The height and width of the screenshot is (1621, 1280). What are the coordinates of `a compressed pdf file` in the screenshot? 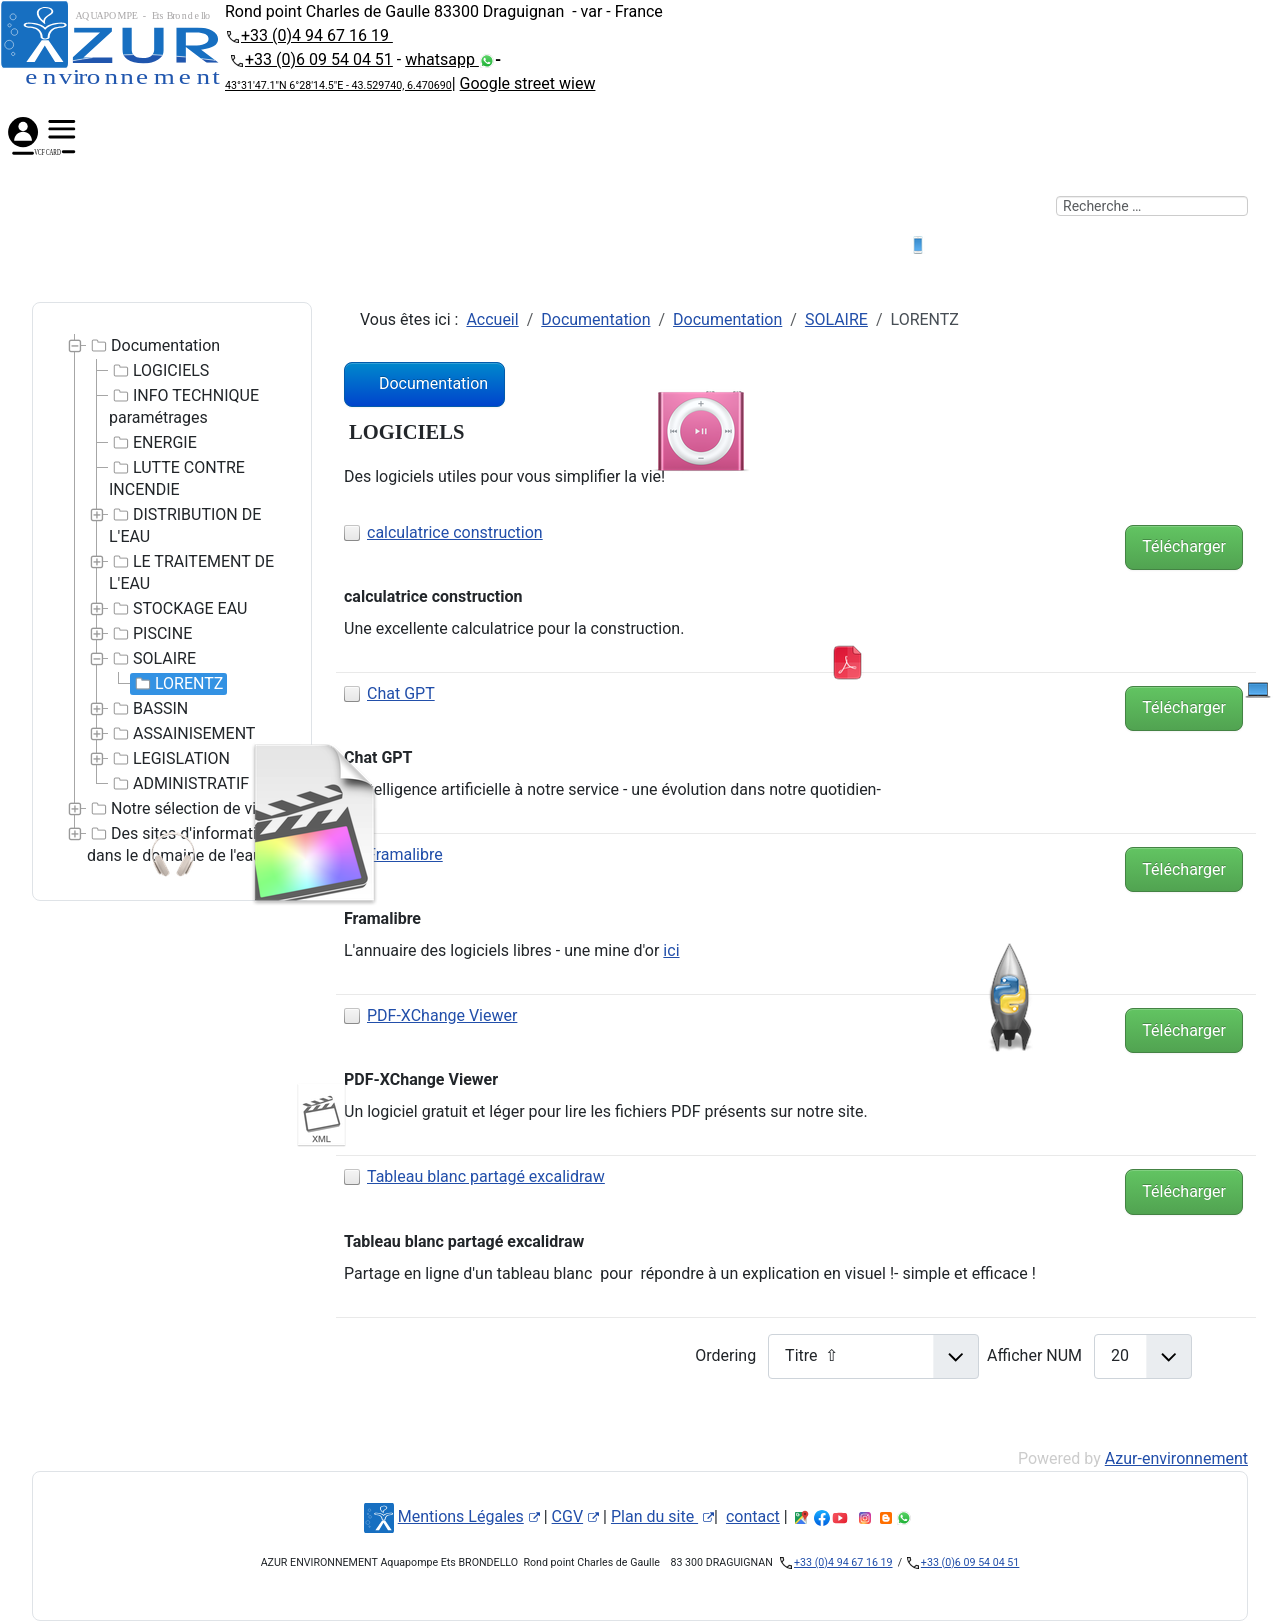 It's located at (847, 662).